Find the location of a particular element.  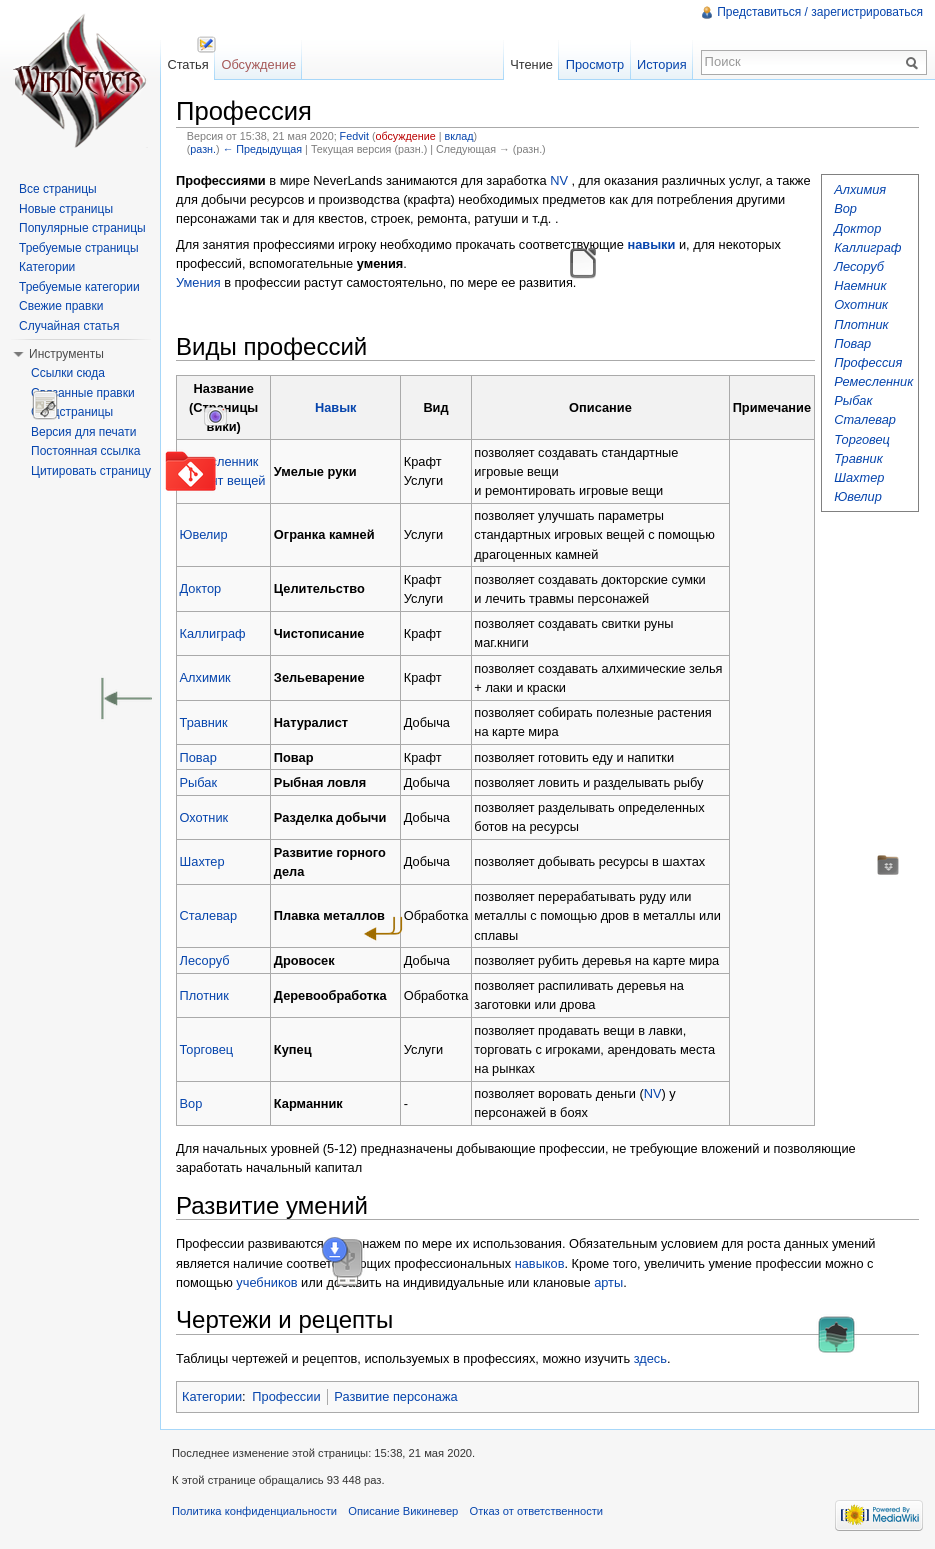

launch the GNOME Mines game is located at coordinates (836, 1334).